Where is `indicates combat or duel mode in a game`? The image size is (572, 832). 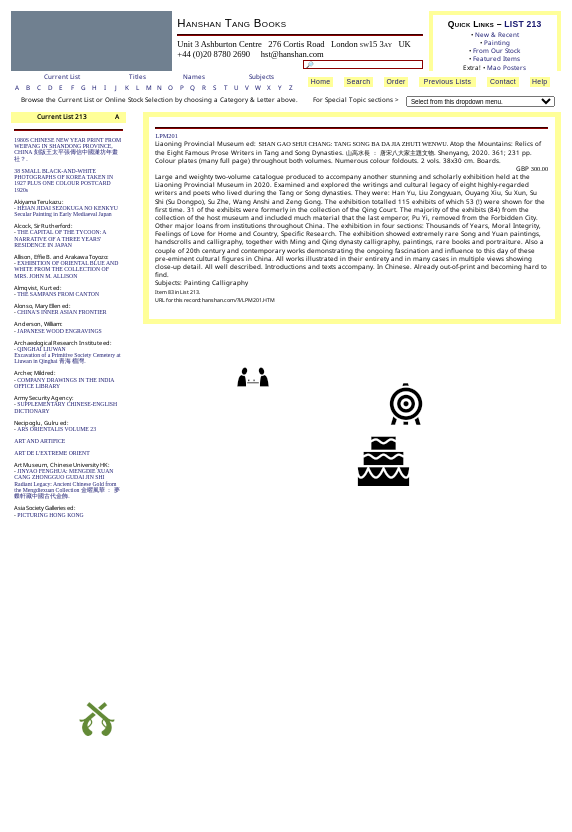 indicates combat or duel mode in a game is located at coordinates (97, 719).